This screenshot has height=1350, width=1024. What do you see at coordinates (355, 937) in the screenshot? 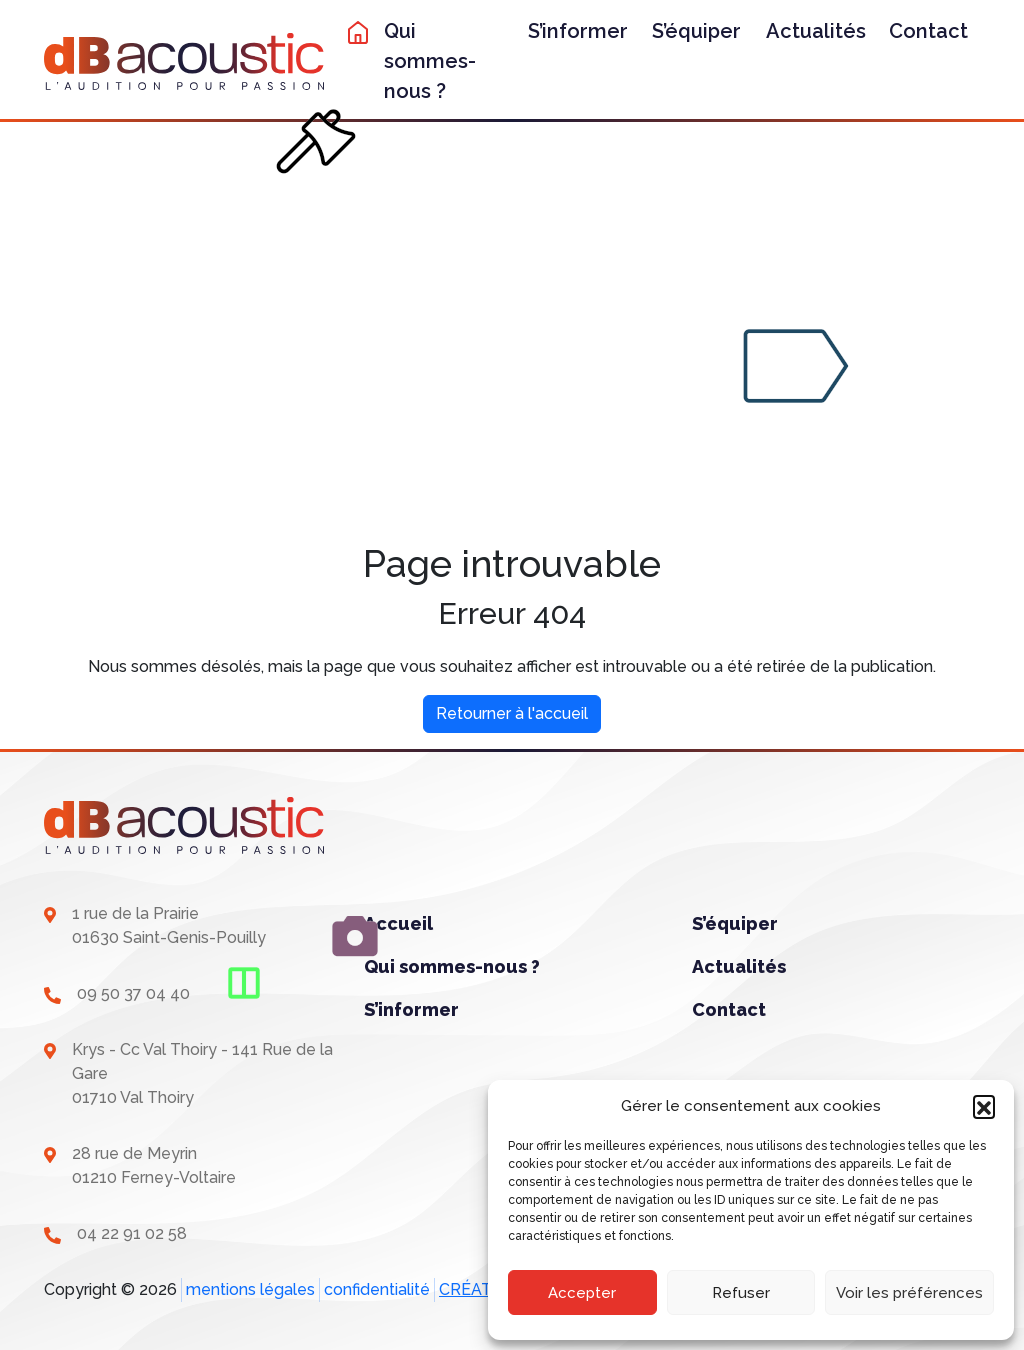
I see `take a photo` at bounding box center [355, 937].